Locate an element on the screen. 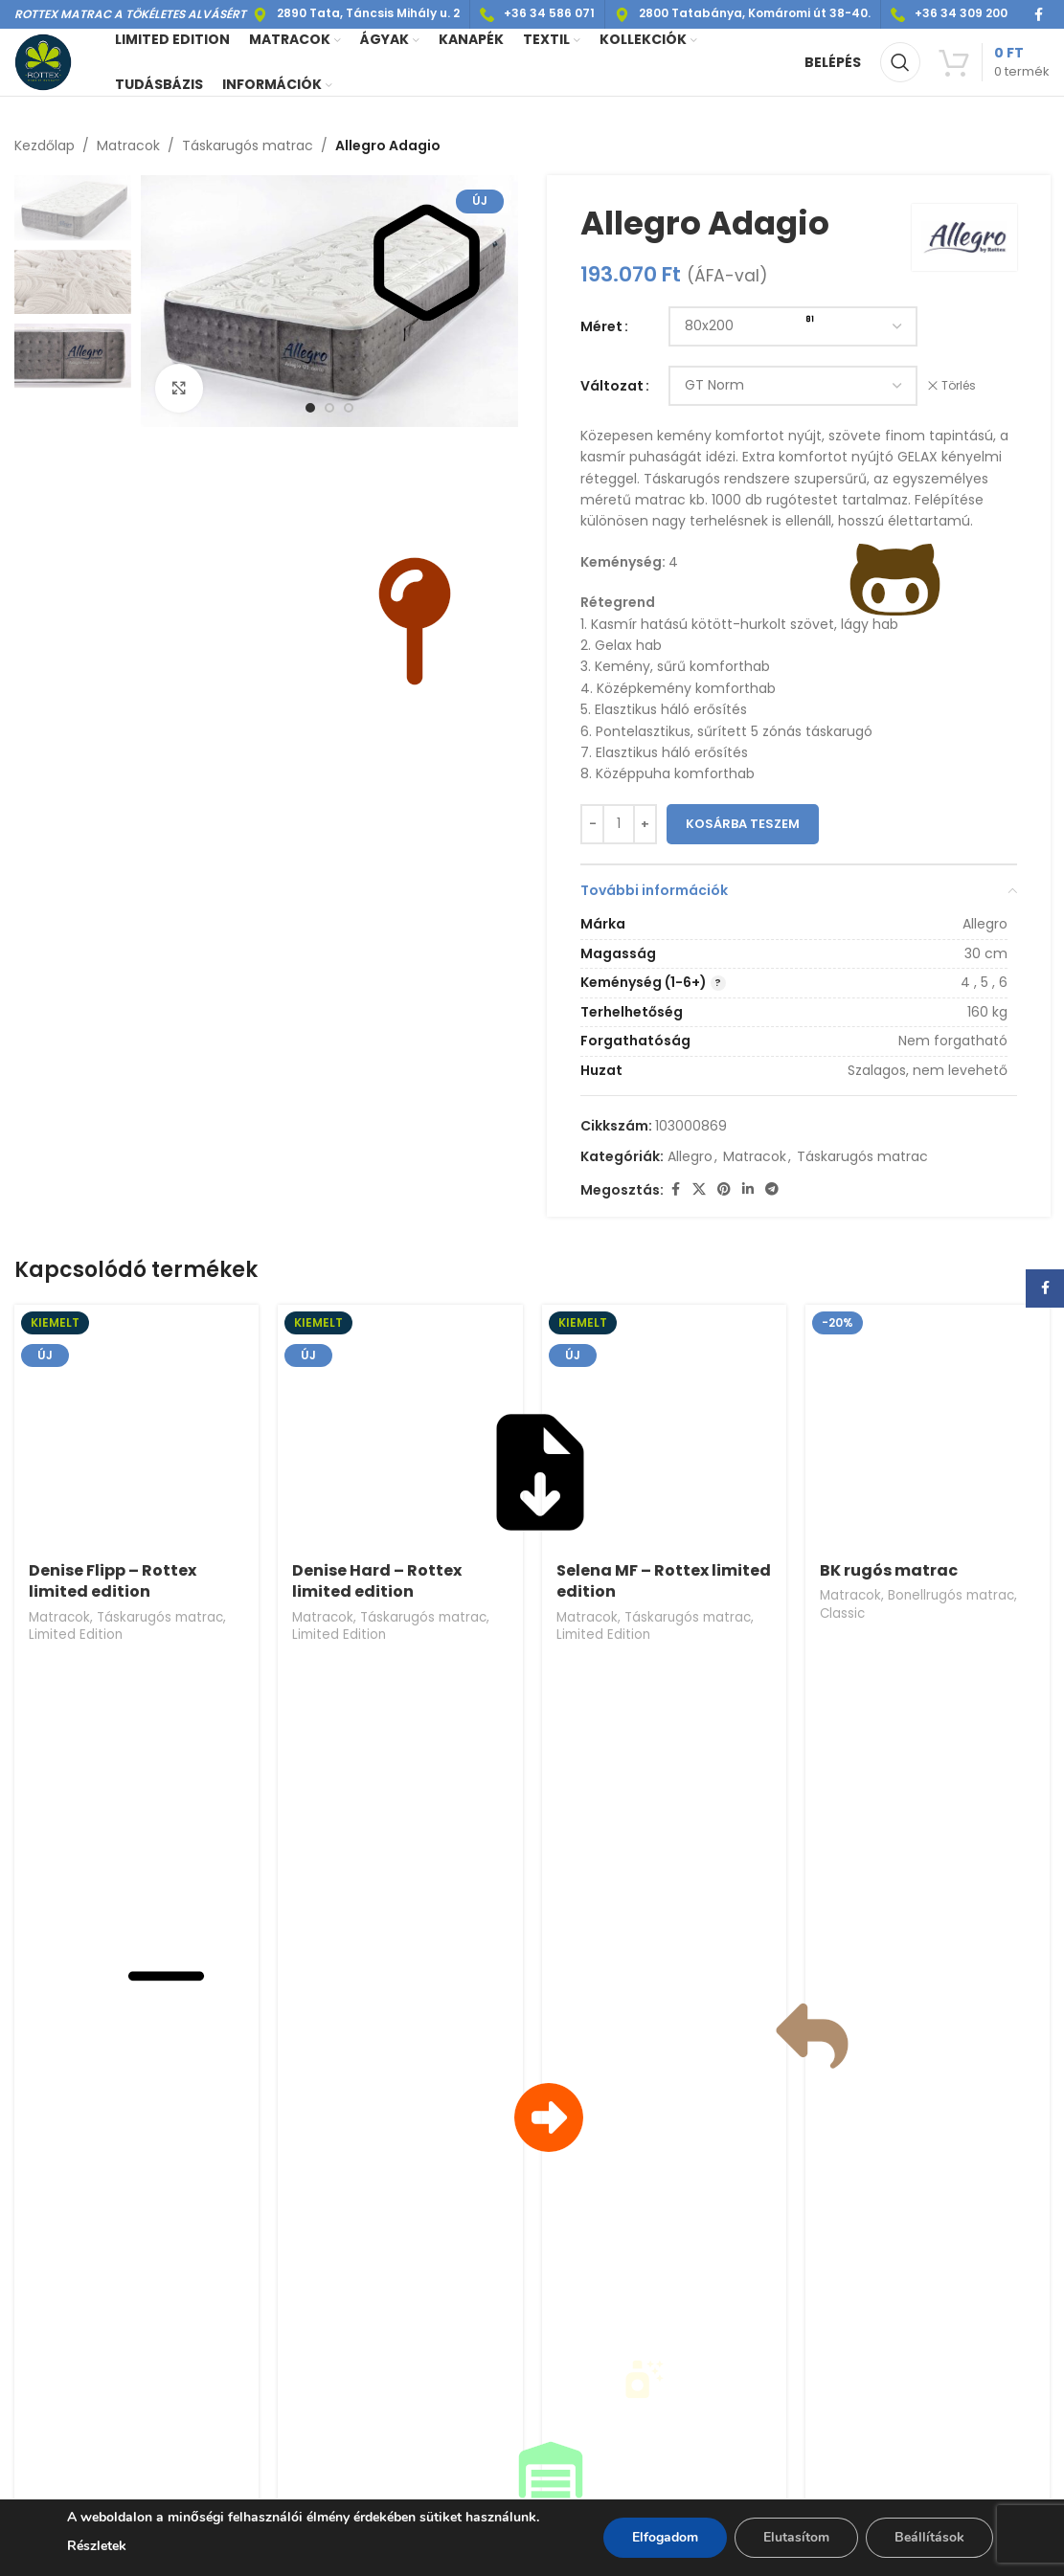 The image size is (1064, 2576). access warehouse or storage inventory is located at coordinates (551, 2470).